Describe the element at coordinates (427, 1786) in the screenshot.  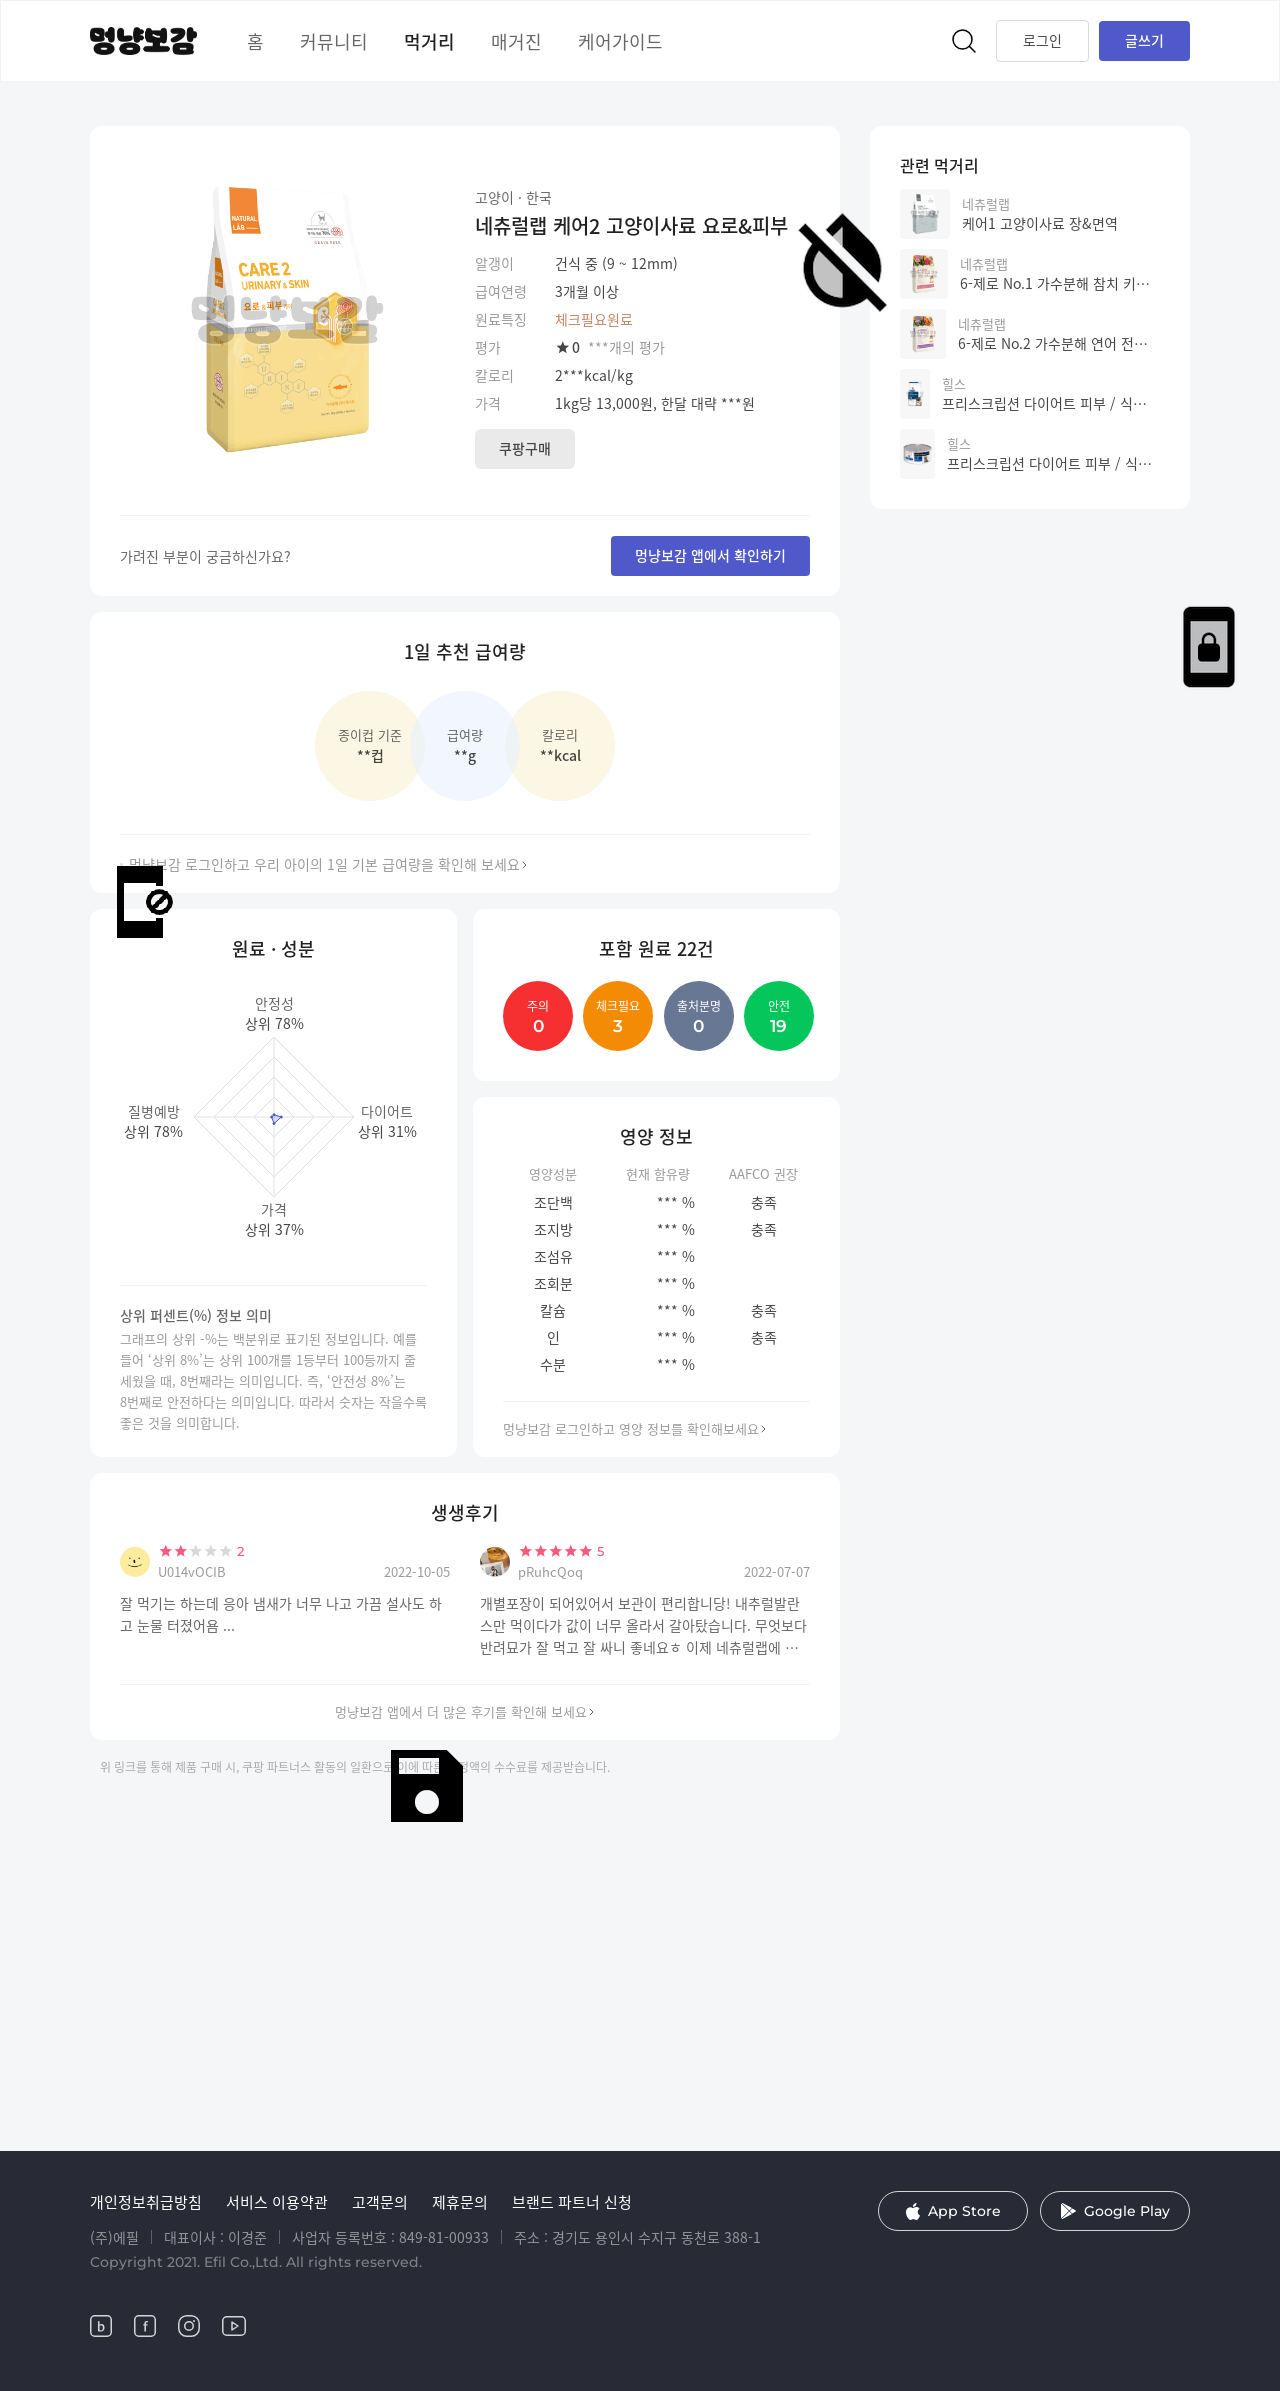
I see `save current file or document` at that location.